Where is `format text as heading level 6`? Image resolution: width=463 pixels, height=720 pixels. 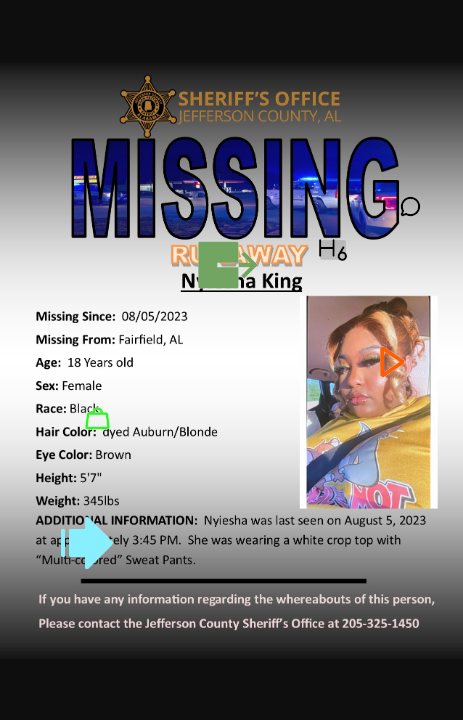
format text as heading level 6 is located at coordinates (331, 249).